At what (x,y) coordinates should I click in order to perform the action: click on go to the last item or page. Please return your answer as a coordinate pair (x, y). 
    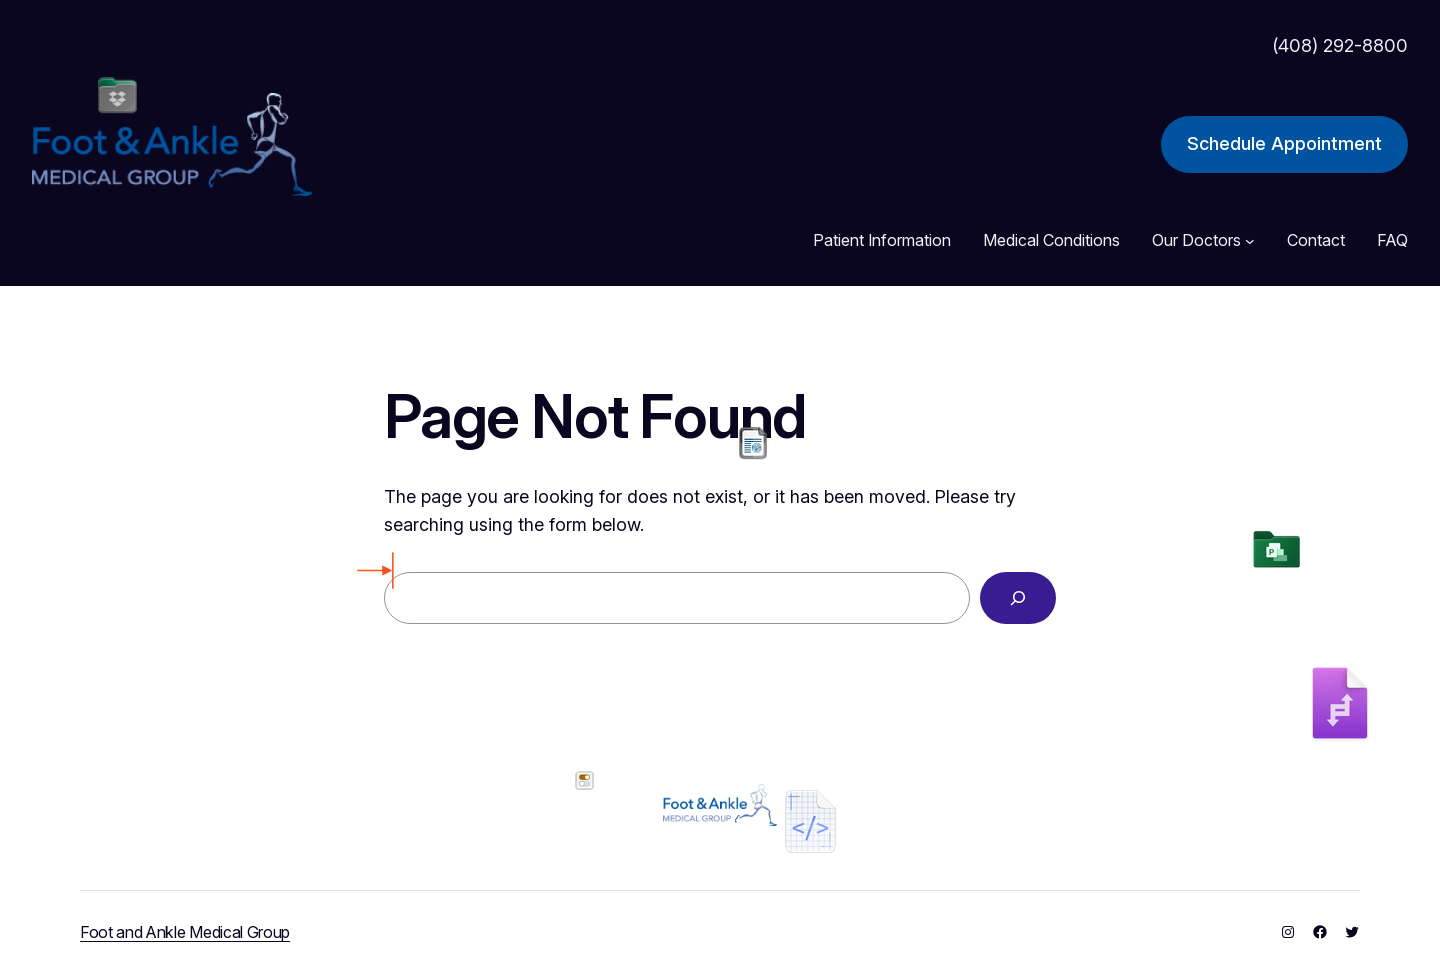
    Looking at the image, I should click on (375, 570).